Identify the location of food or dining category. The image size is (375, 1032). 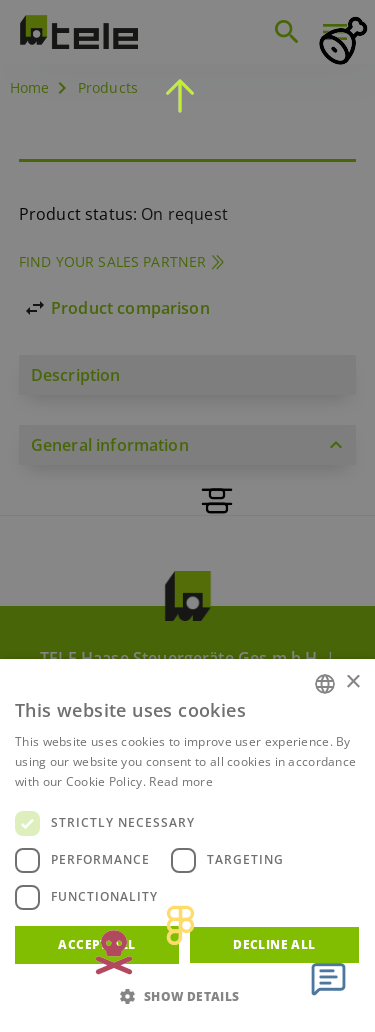
(343, 41).